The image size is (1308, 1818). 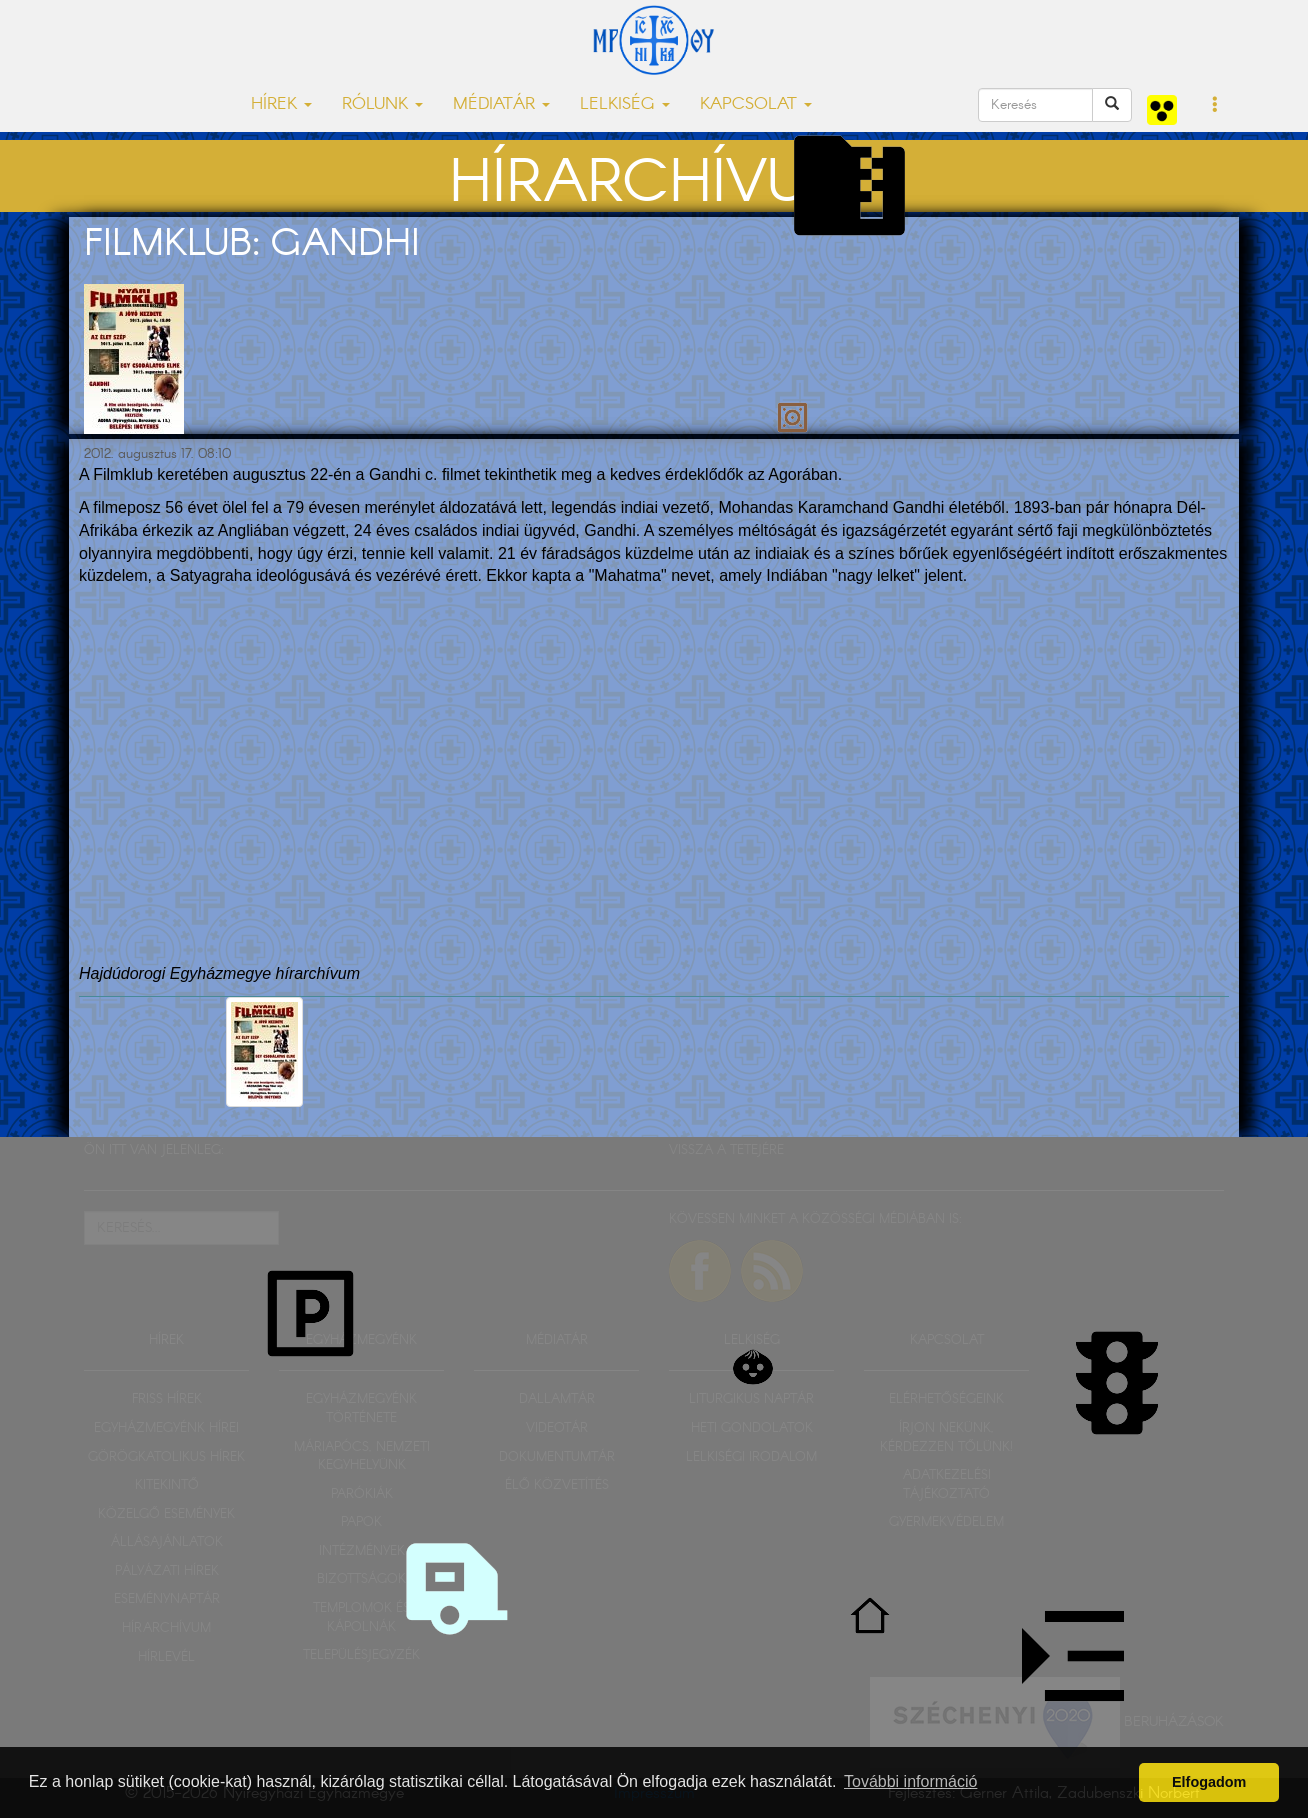 I want to click on view traffic conditions, so click(x=1117, y=1383).